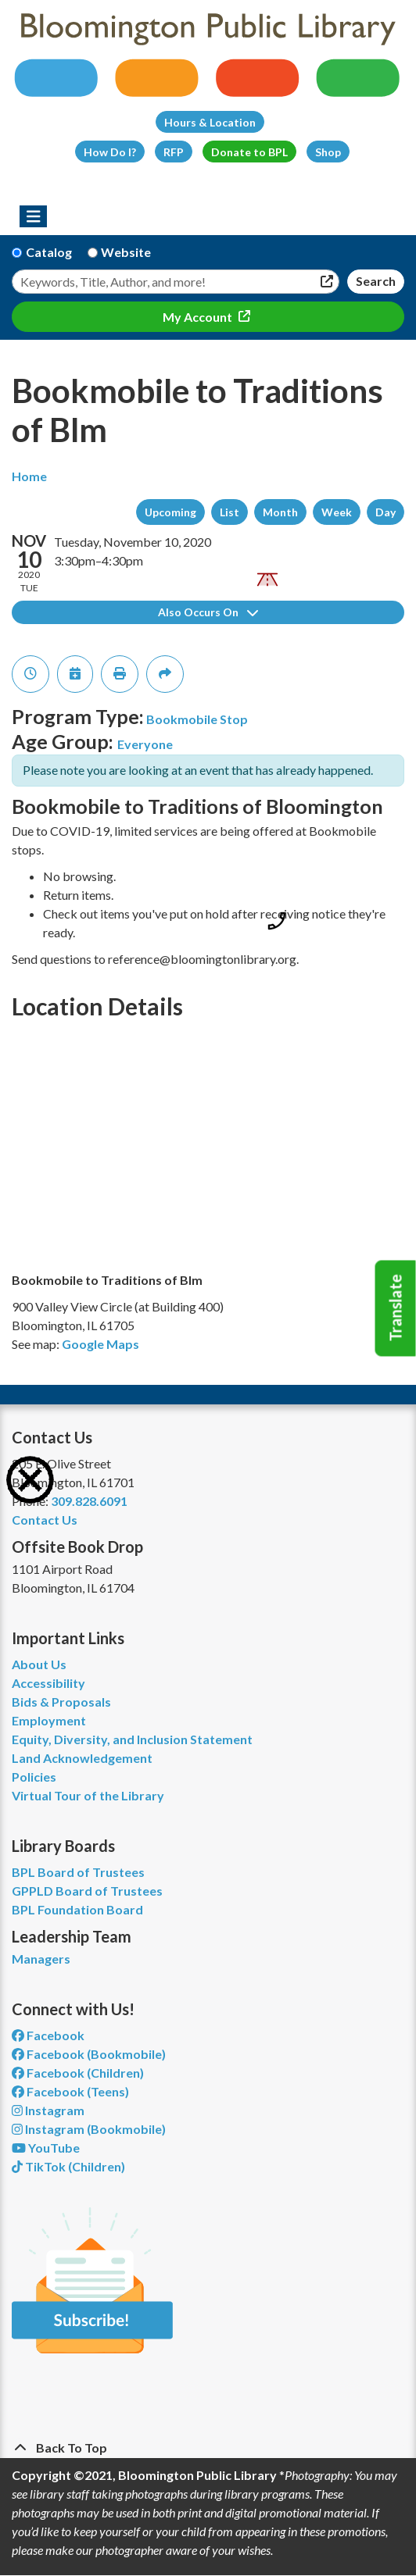  What do you see at coordinates (277, 921) in the screenshot?
I see `make a phone call` at bounding box center [277, 921].